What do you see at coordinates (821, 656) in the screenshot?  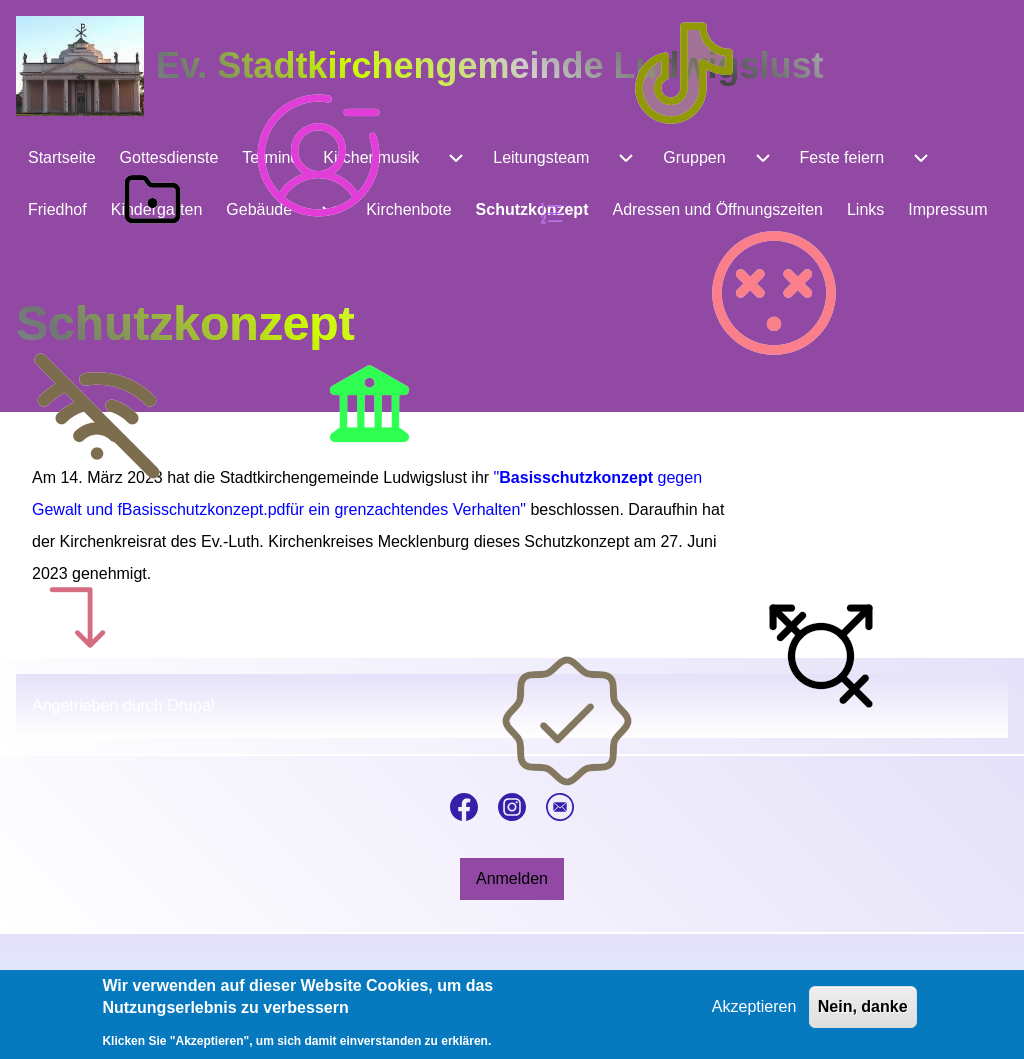 I see `indicates transgender identity option` at bounding box center [821, 656].